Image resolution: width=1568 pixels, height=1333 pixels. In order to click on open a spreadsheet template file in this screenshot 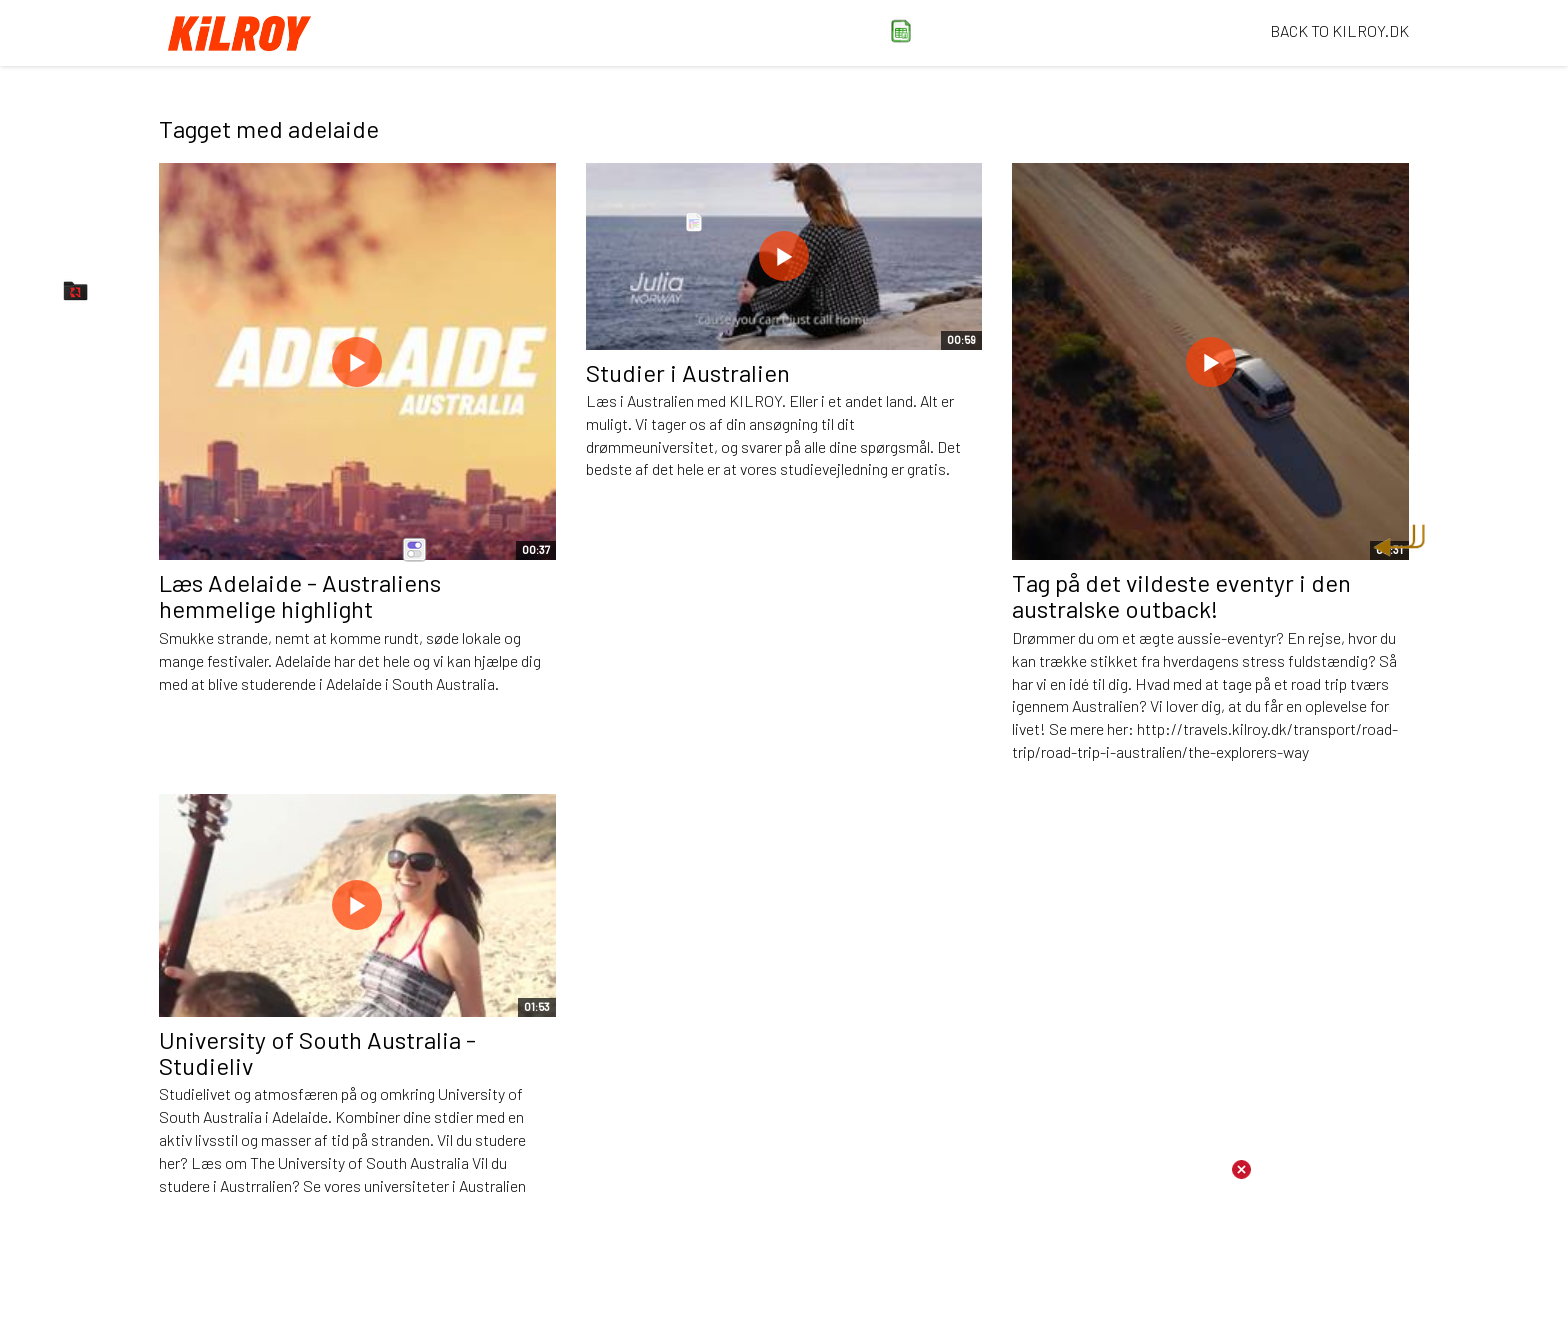, I will do `click(901, 31)`.